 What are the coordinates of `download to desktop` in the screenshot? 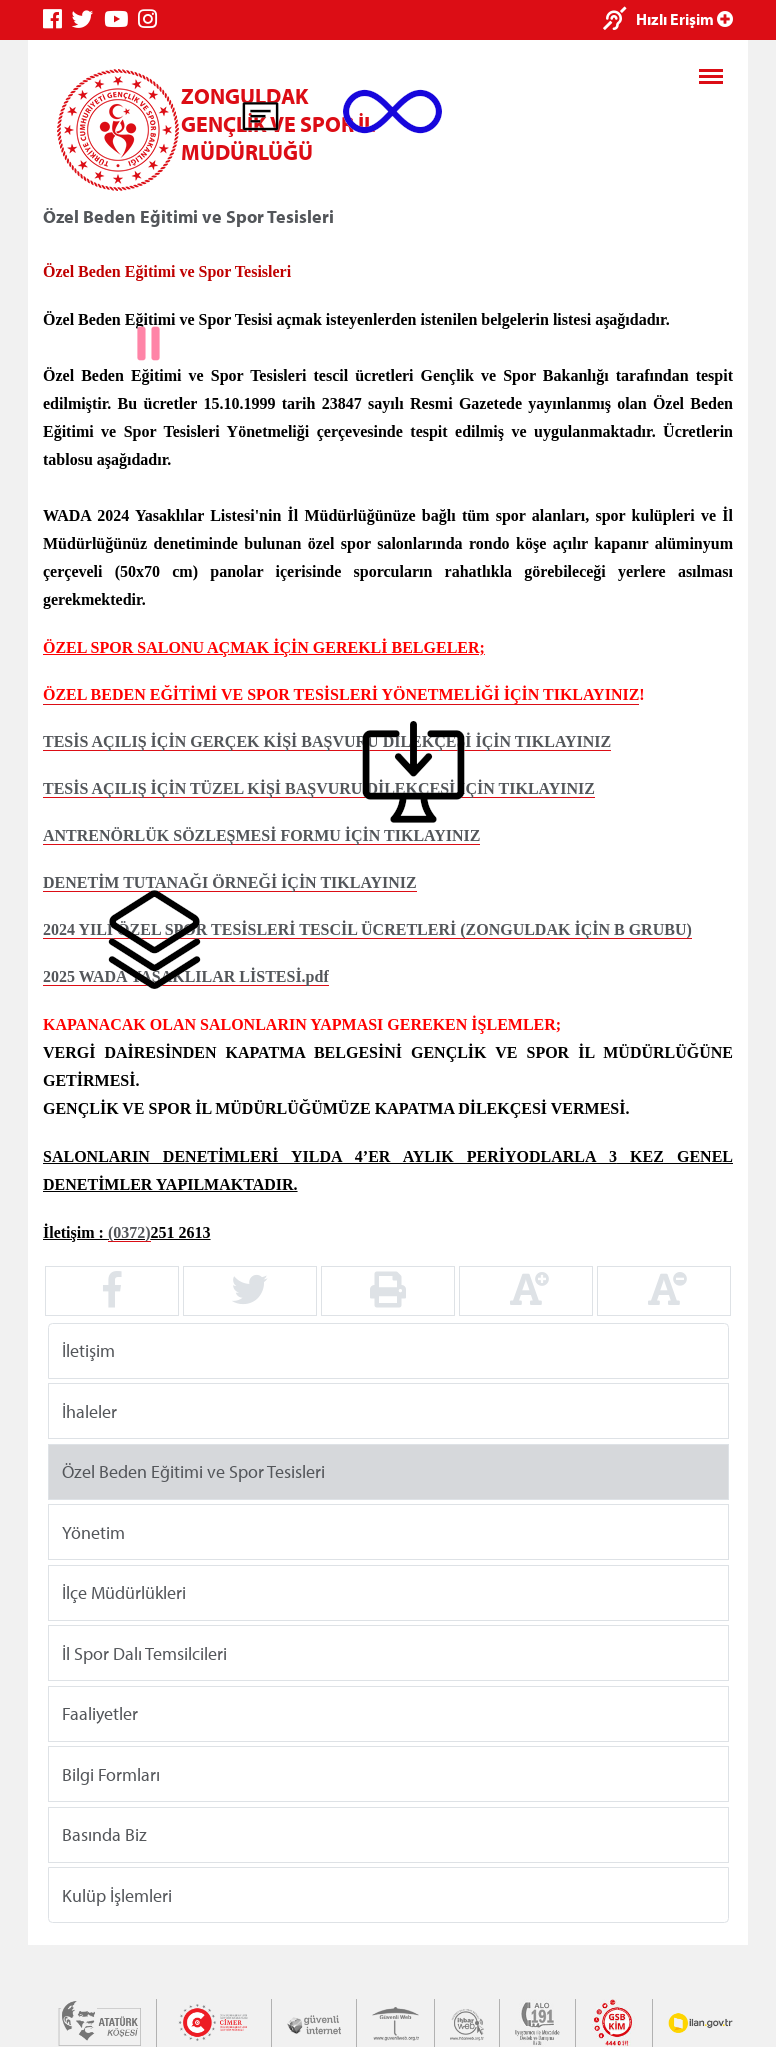 It's located at (413, 776).